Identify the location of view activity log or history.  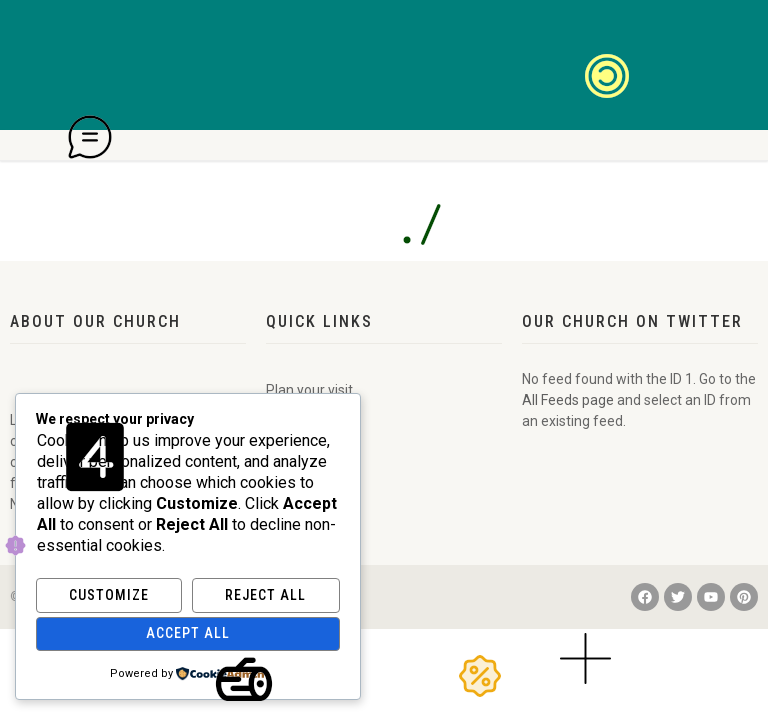
(244, 682).